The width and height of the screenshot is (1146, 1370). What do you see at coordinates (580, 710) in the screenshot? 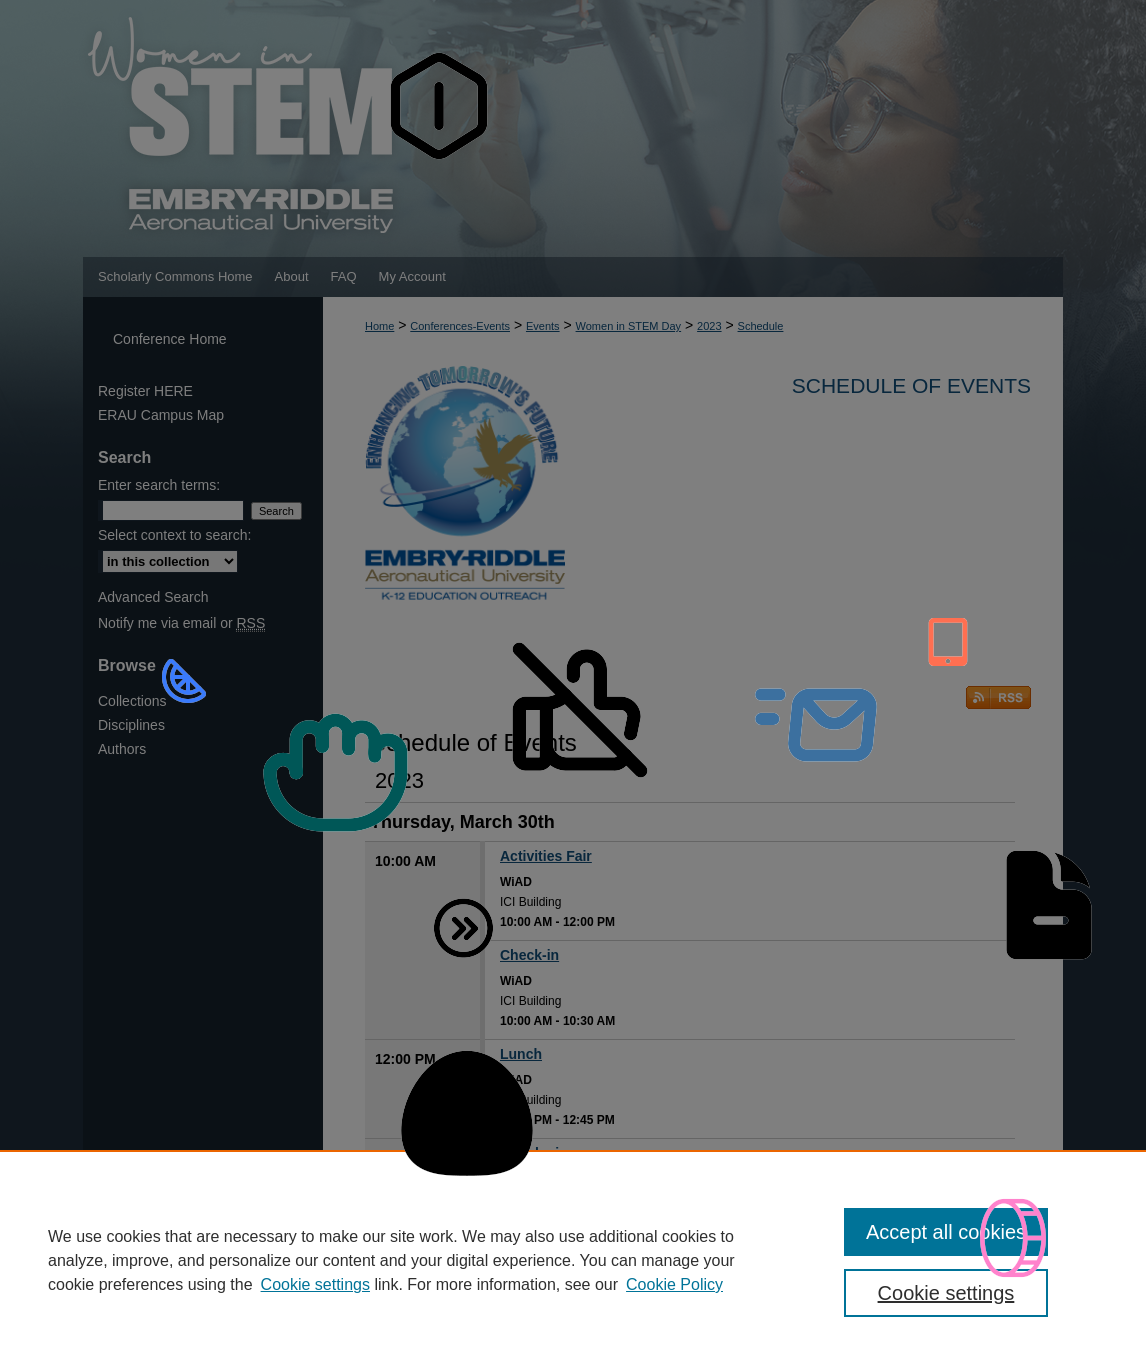
I see `like feature is disabled` at bounding box center [580, 710].